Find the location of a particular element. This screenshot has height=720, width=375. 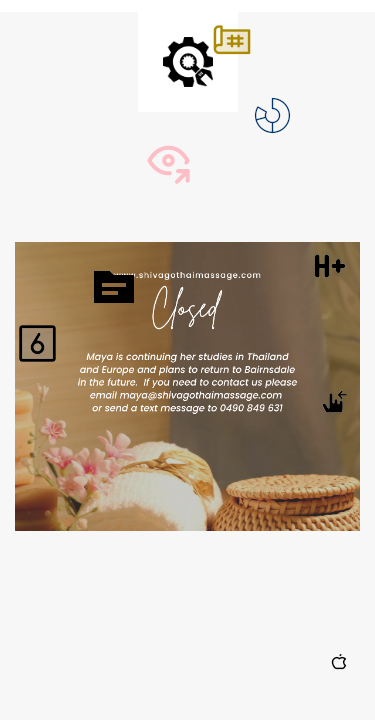

view source files or documents is located at coordinates (114, 287).